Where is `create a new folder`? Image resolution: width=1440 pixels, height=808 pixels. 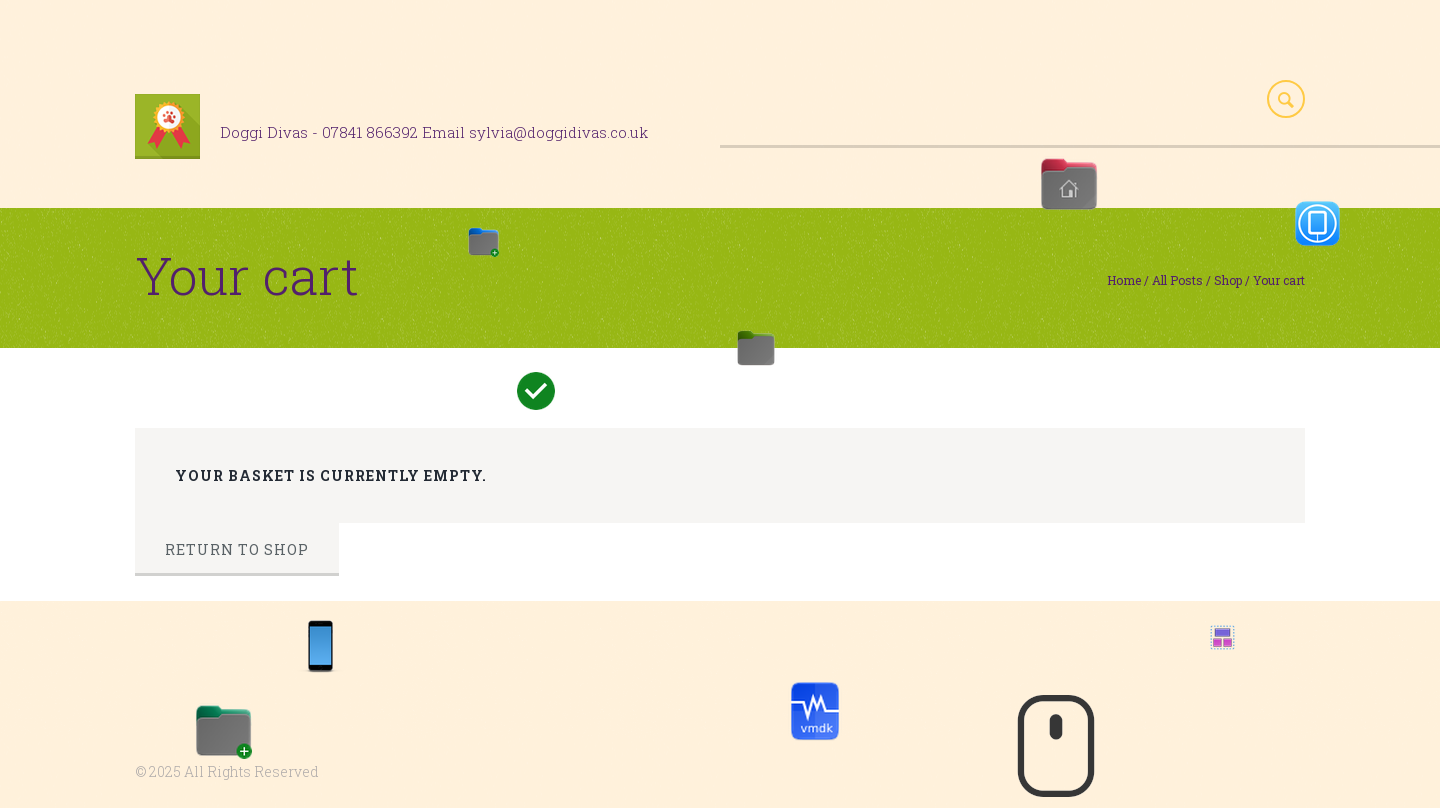
create a new folder is located at coordinates (223, 730).